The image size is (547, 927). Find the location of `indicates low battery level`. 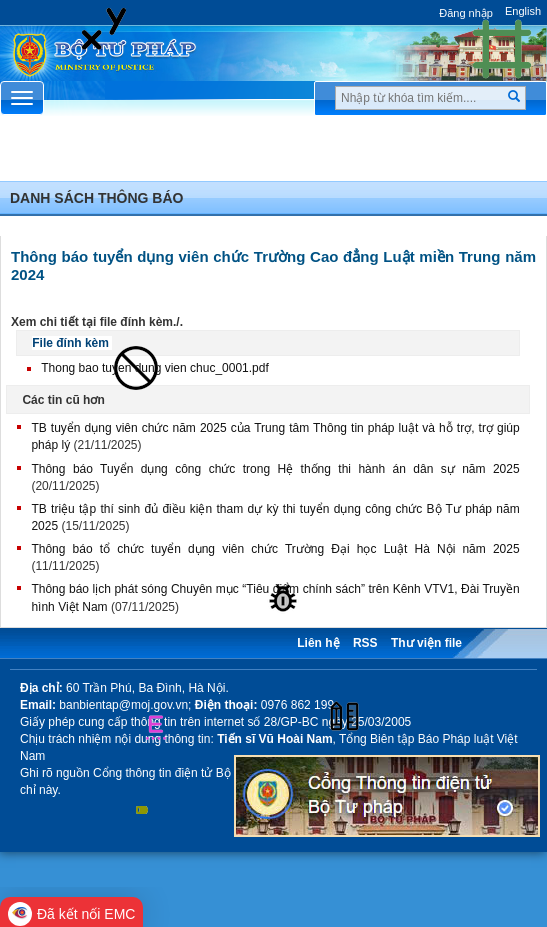

indicates low battery level is located at coordinates (142, 810).